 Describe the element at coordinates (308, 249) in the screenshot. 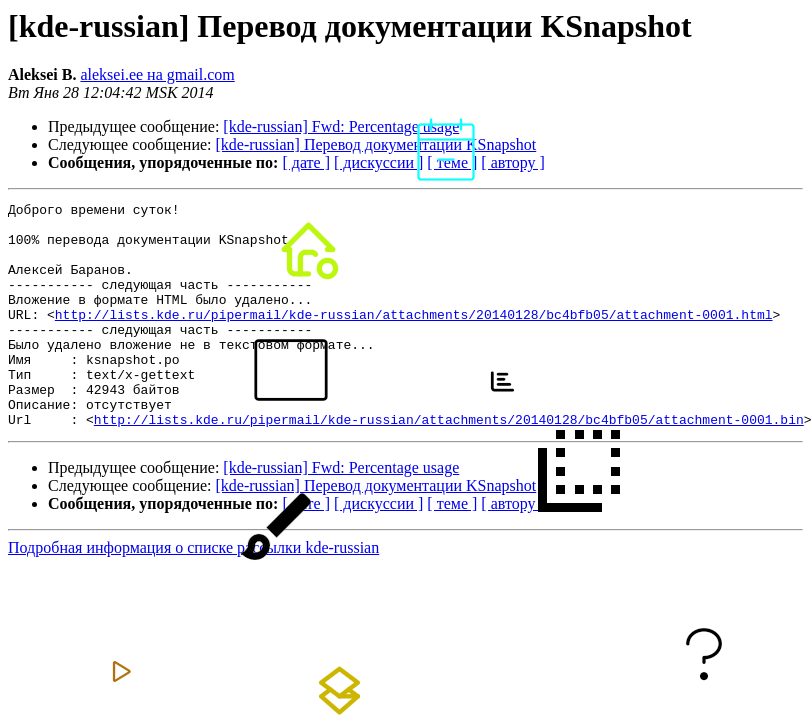

I see `home location with active status indicator` at that location.